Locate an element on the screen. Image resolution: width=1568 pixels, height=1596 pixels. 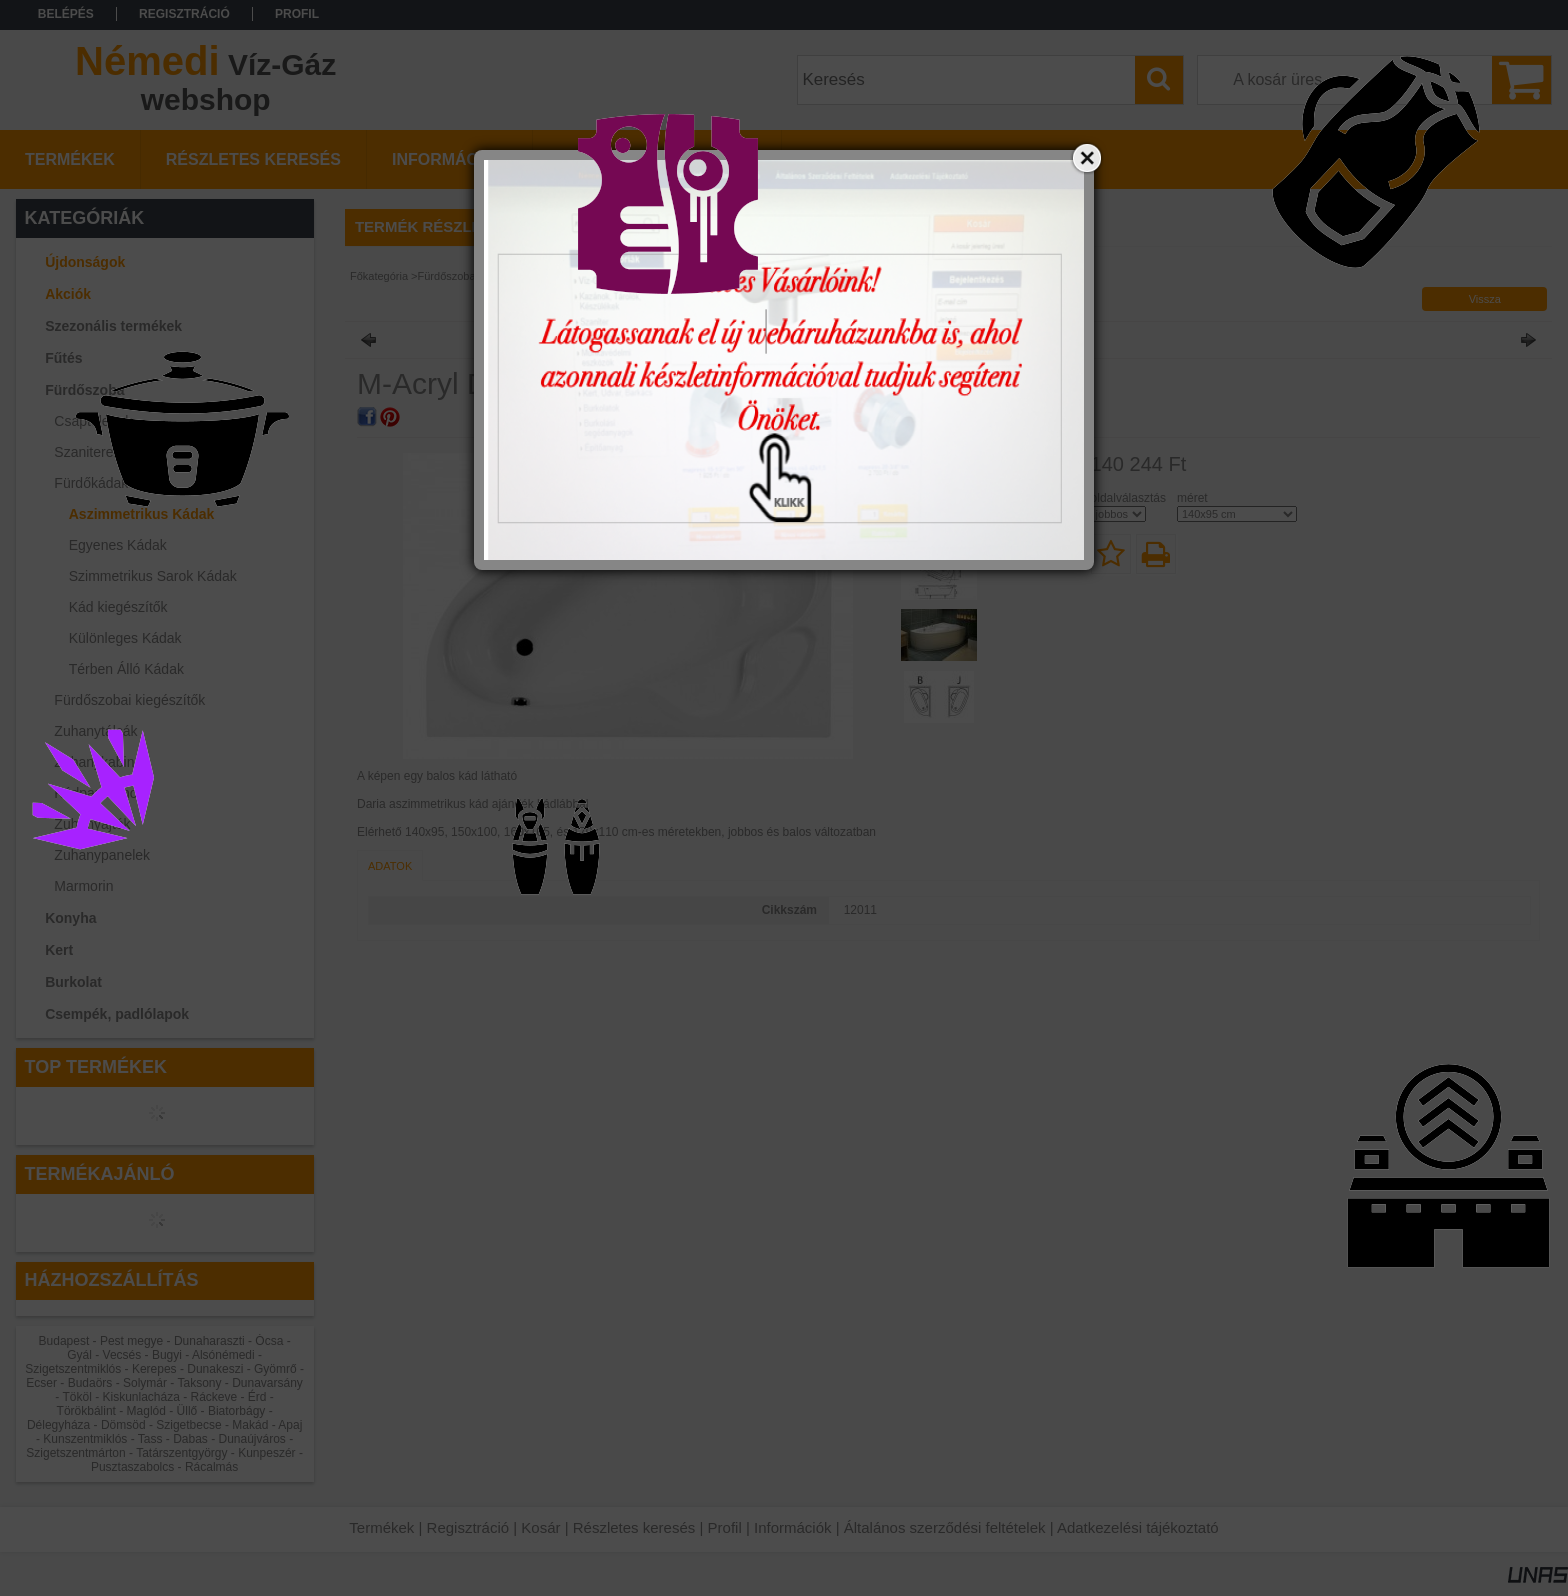
access rice cooker settings or controls is located at coordinates (182, 414).